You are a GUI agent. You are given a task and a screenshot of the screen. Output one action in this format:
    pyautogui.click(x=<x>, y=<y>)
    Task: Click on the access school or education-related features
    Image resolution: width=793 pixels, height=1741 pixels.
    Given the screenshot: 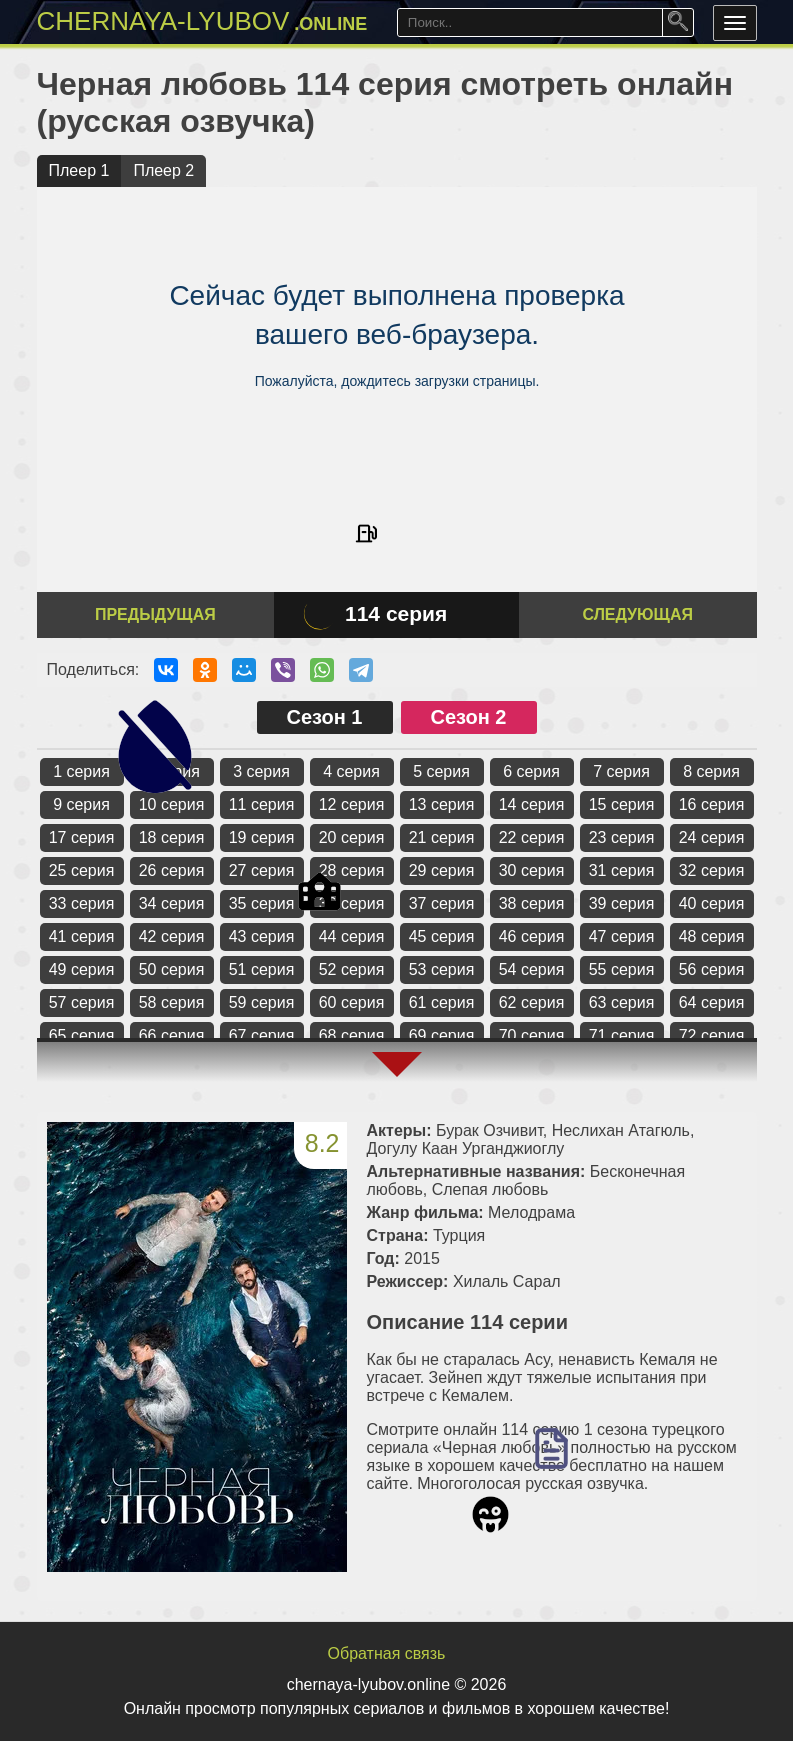 What is the action you would take?
    pyautogui.click(x=319, y=891)
    